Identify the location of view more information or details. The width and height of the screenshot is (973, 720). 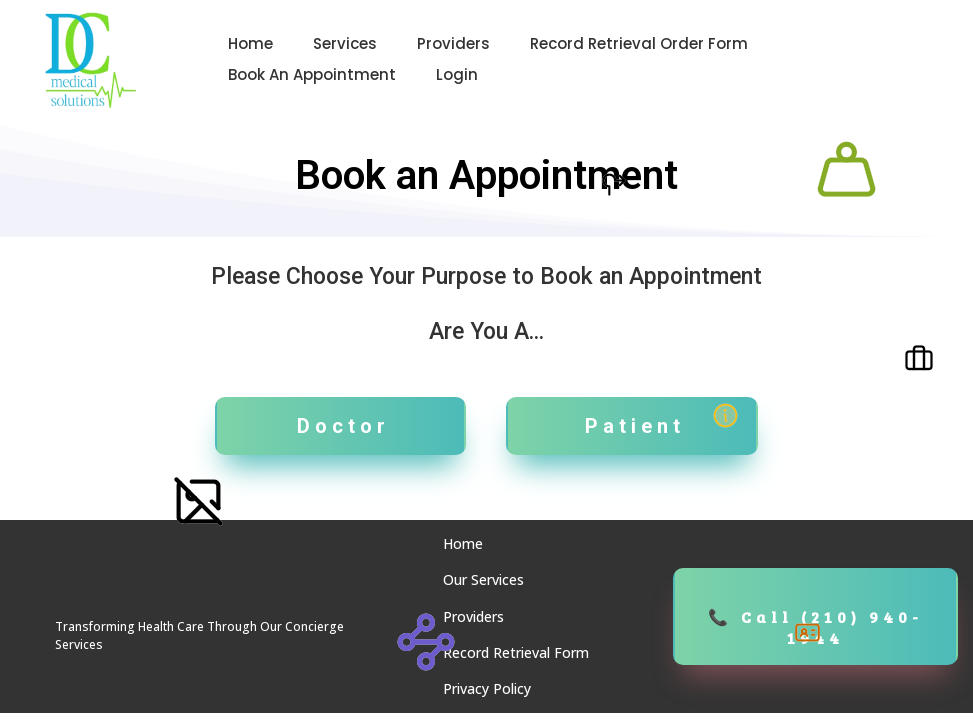
(725, 415).